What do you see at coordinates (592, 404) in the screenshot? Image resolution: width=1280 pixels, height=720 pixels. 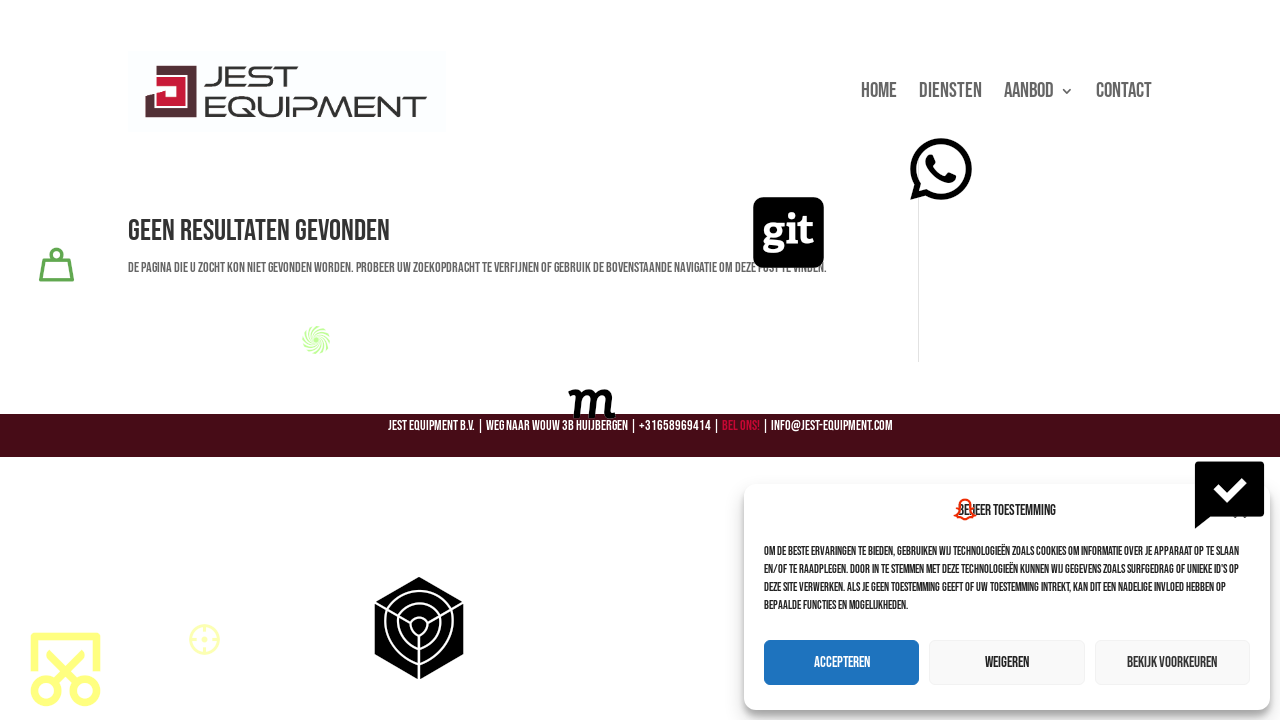 I see `open mojeek search engine` at bounding box center [592, 404].